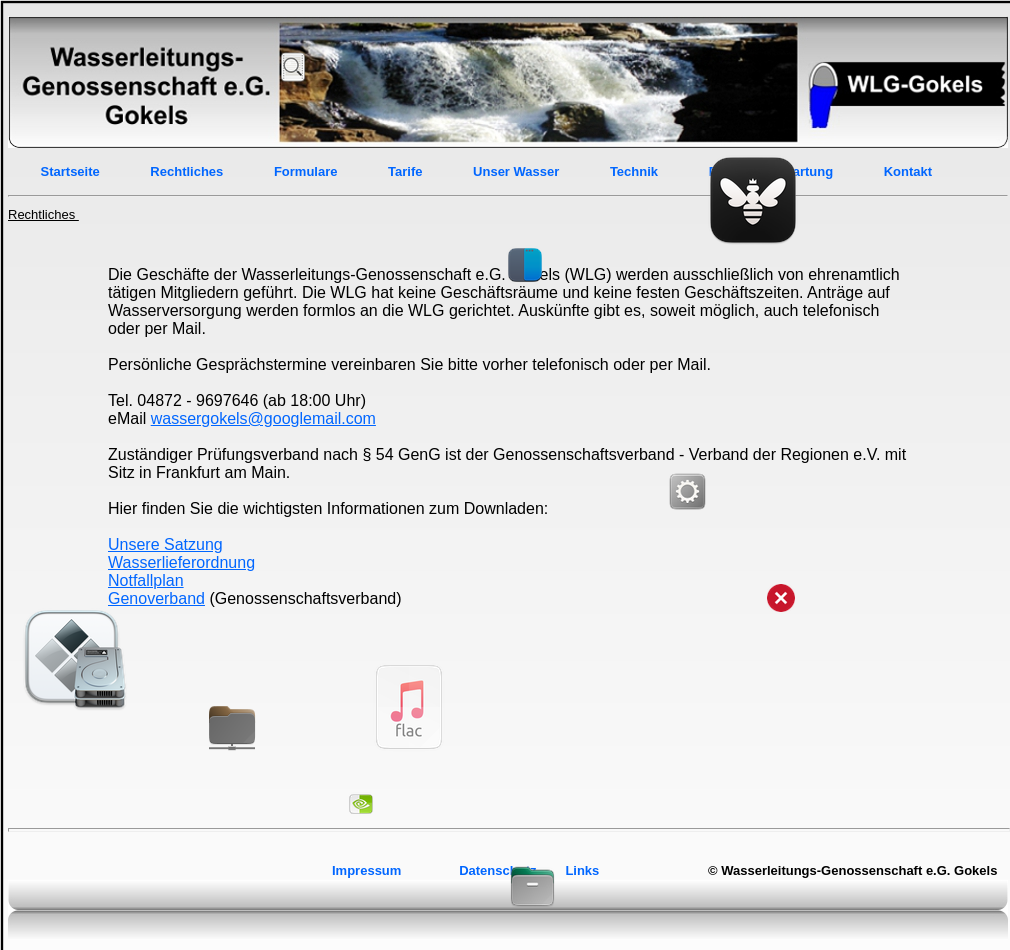  What do you see at coordinates (71, 656) in the screenshot?
I see `launch boot camp assistant to install windows on your mac` at bounding box center [71, 656].